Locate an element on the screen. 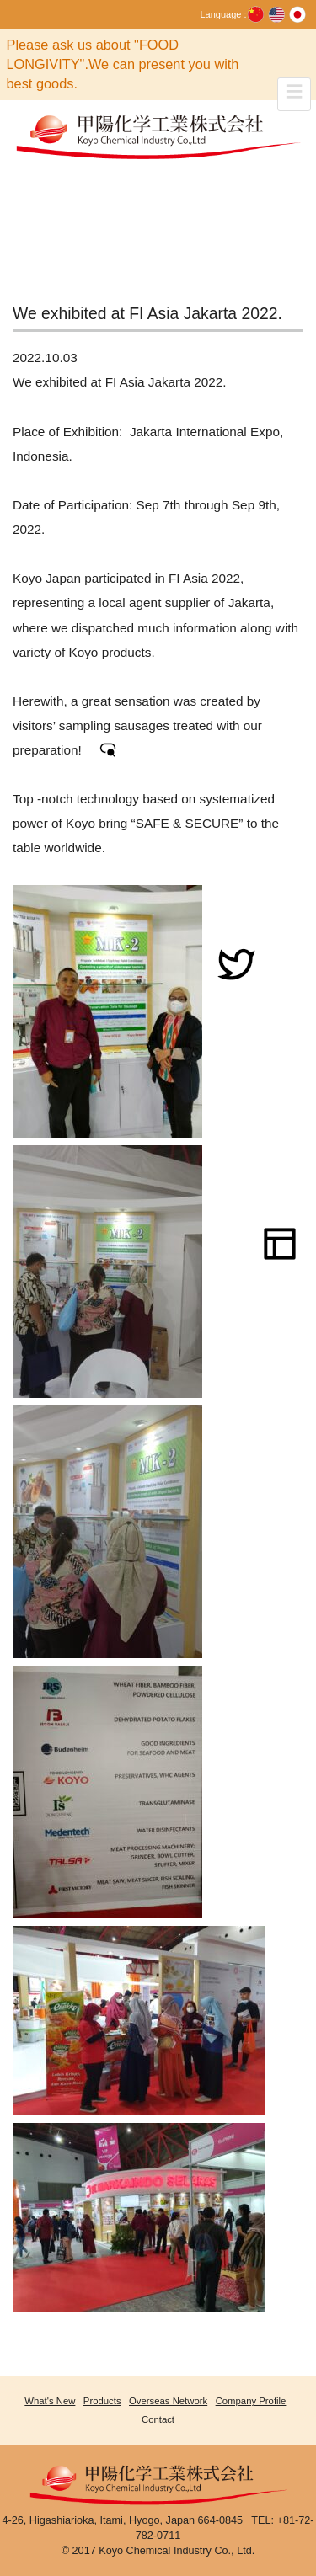  access search engine optimization tools is located at coordinates (108, 749).